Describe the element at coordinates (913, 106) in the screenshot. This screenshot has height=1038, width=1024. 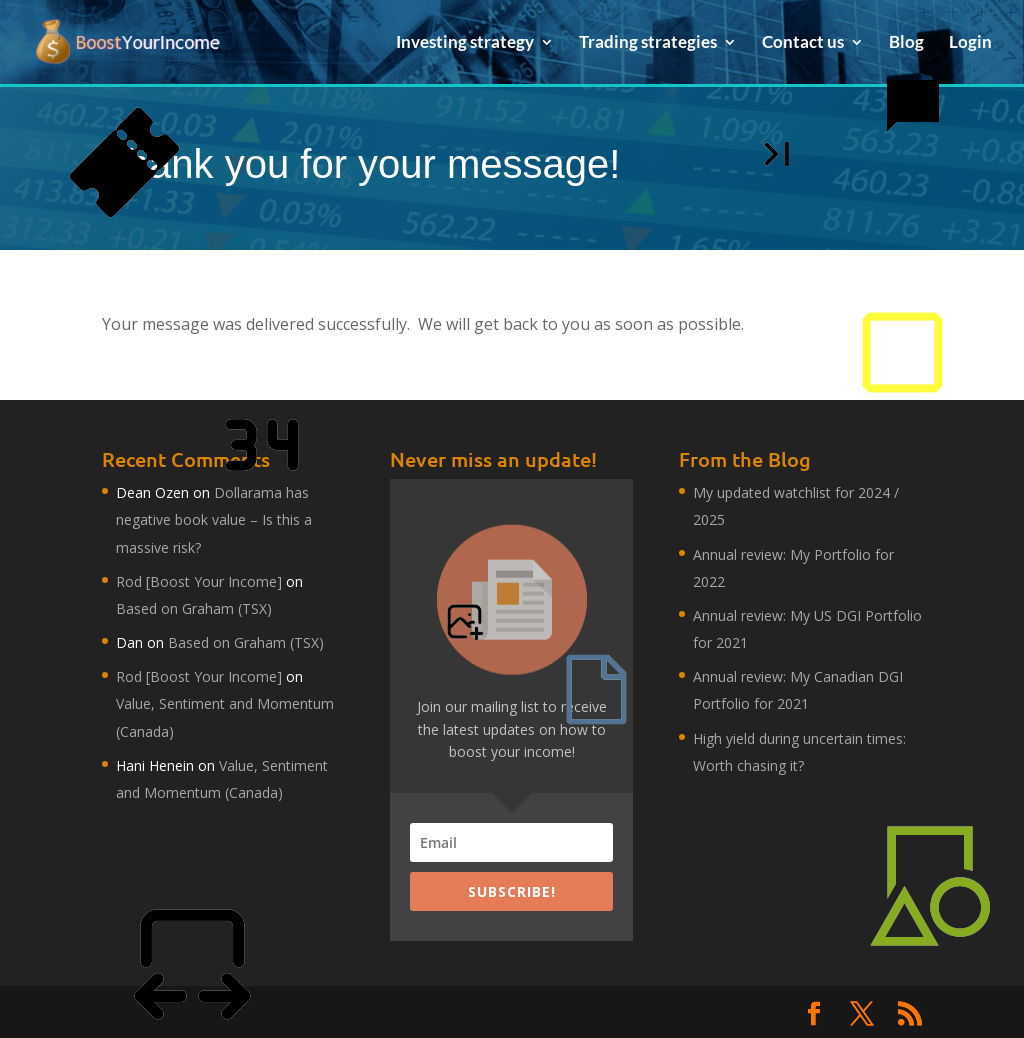
I see `open a chat or messaging feature` at that location.